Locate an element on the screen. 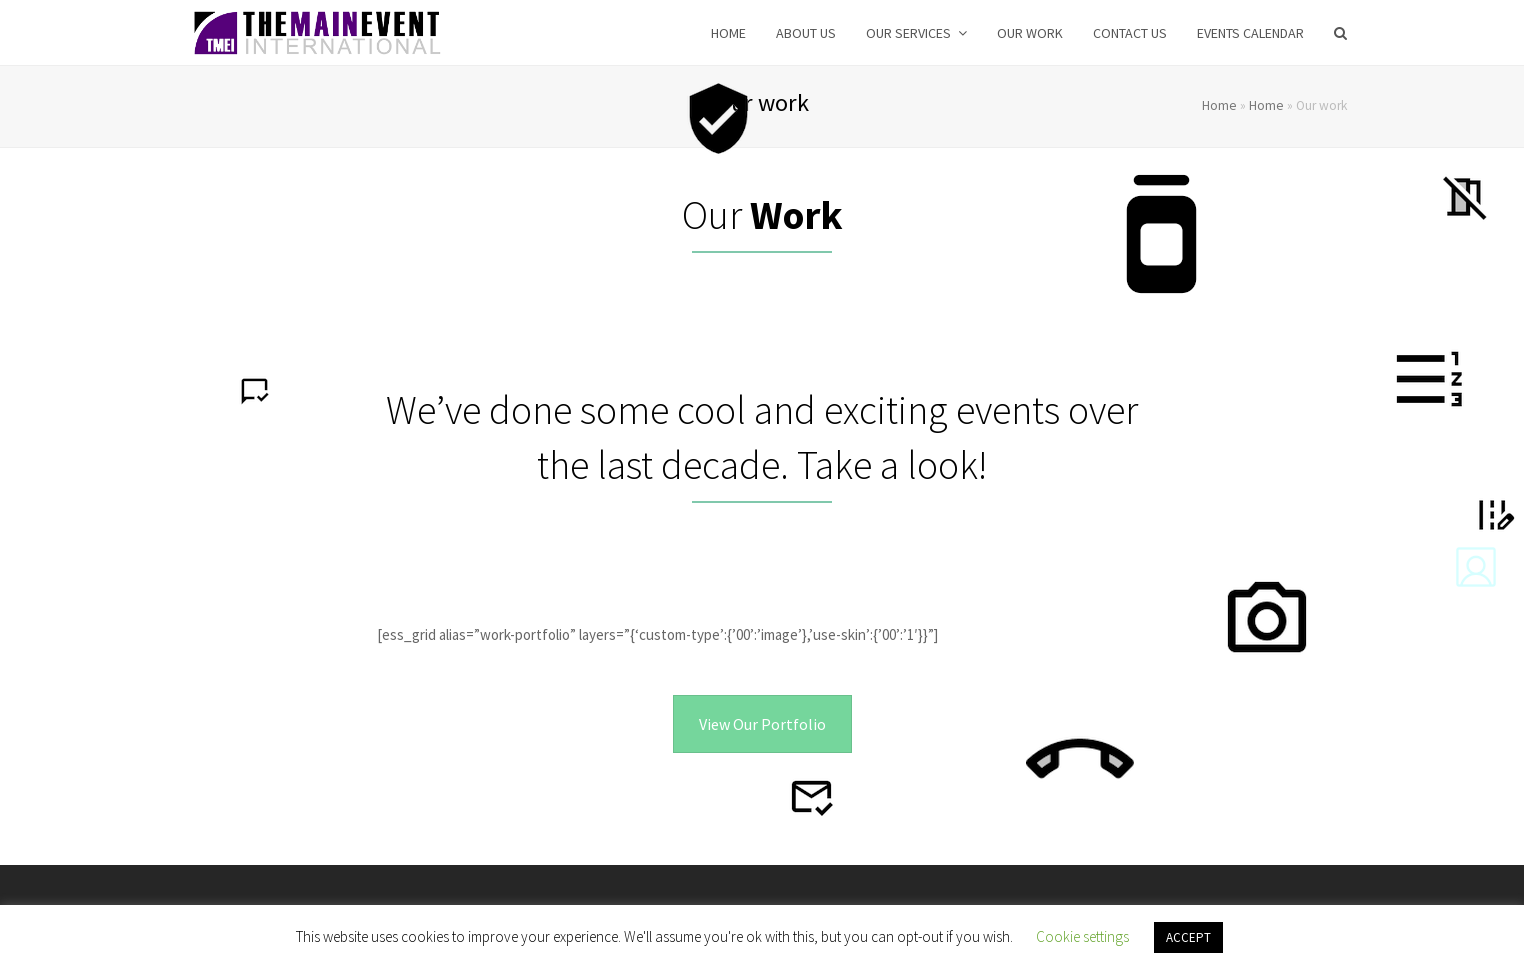 This screenshot has width=1524, height=970. edit road or route details is located at coordinates (1494, 515).